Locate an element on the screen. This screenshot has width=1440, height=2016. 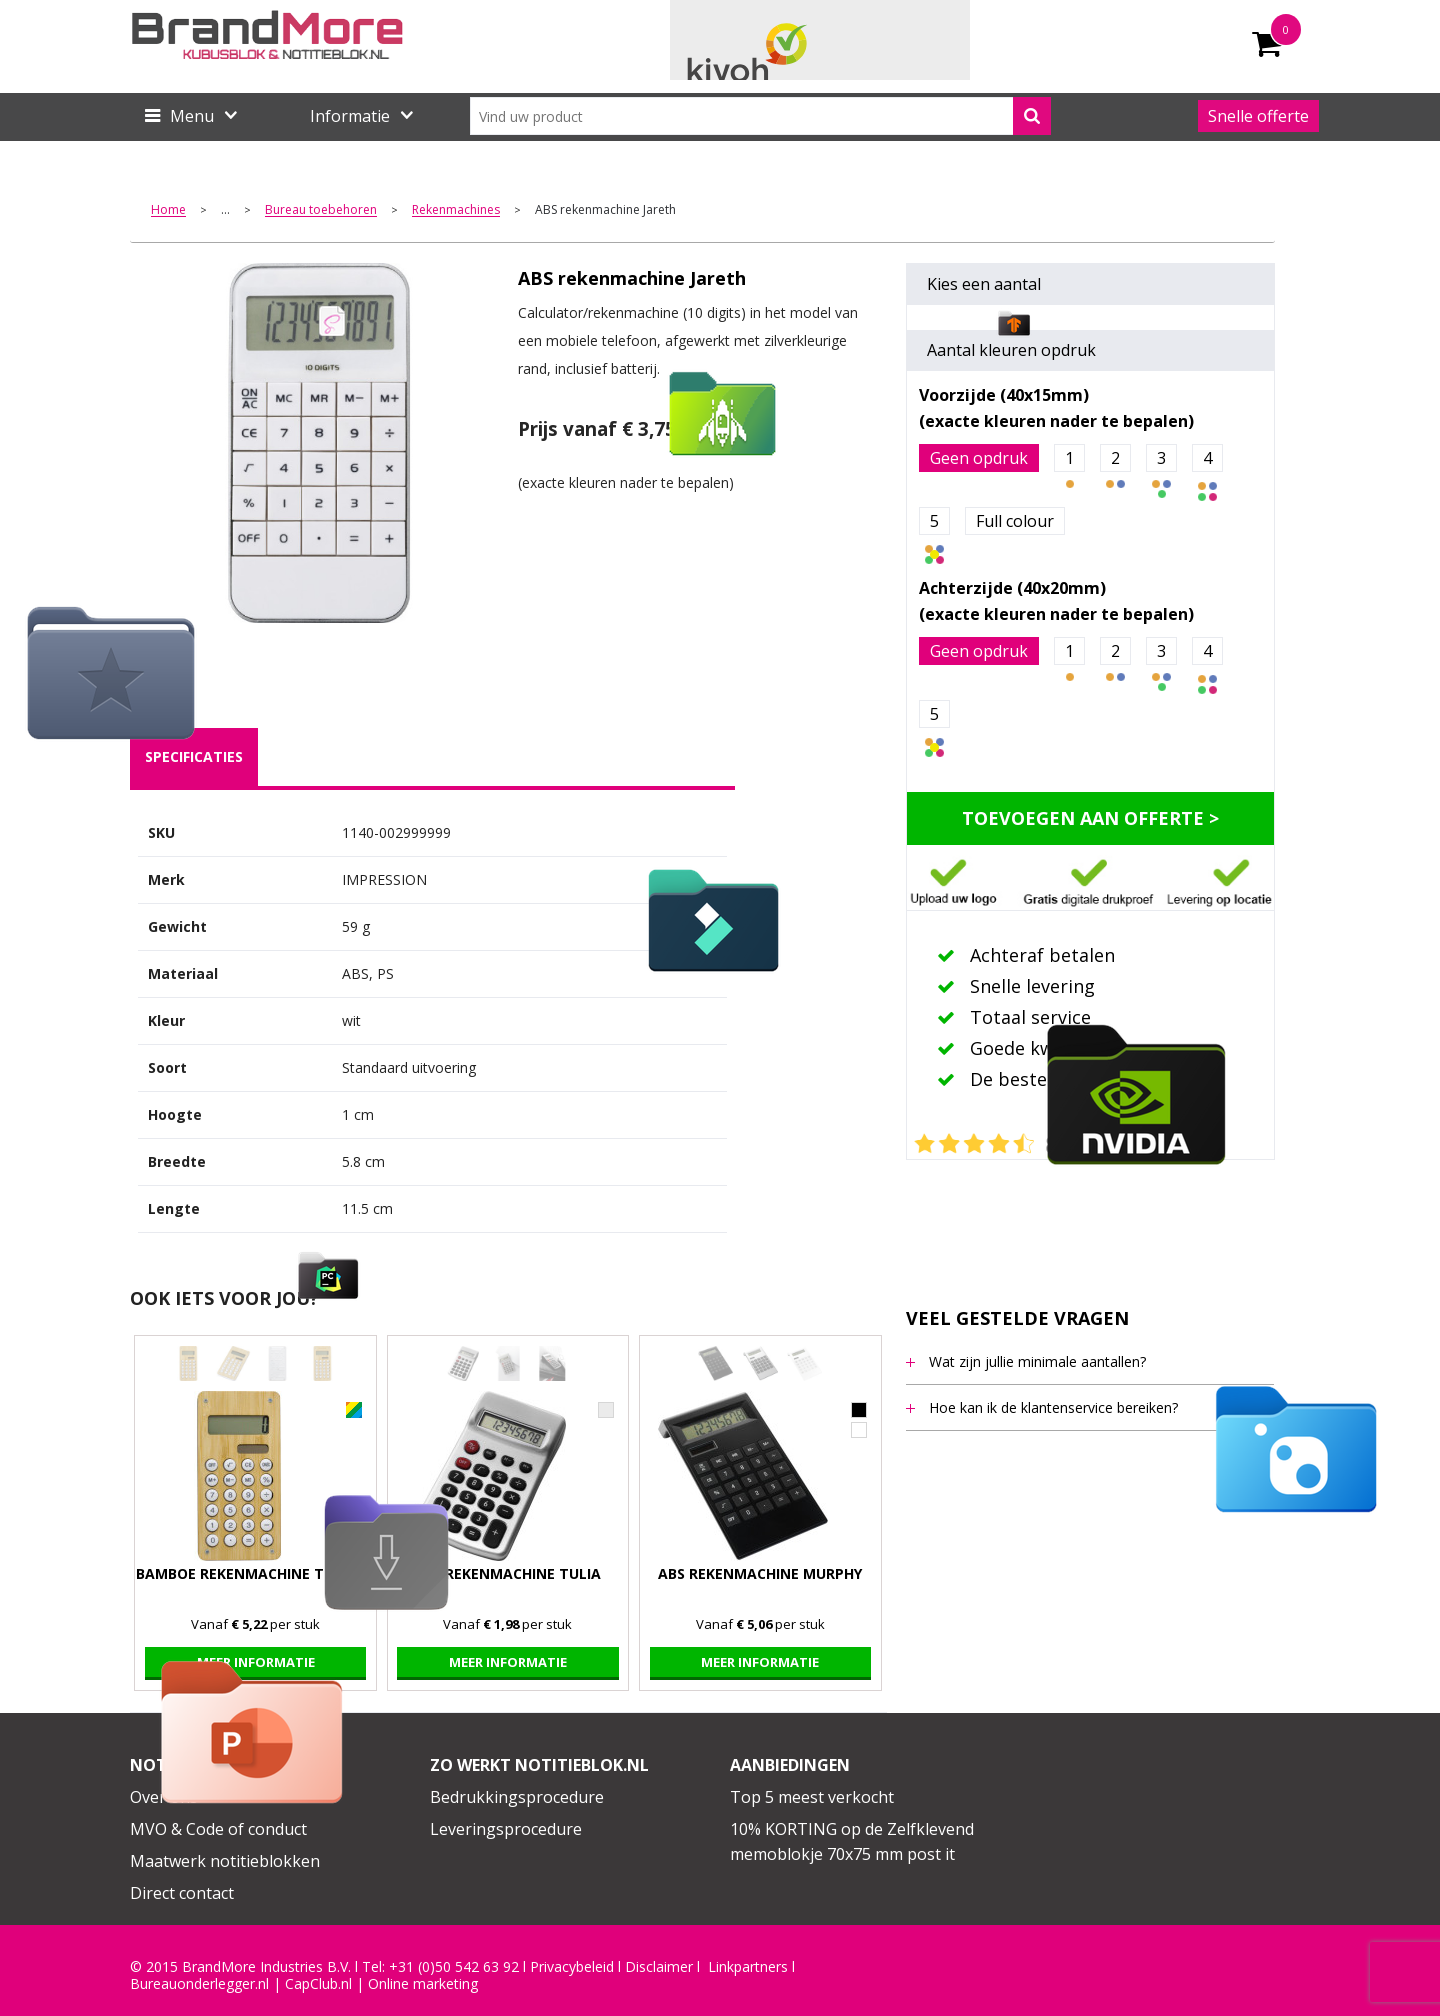
open folder containing PowerPoint files is located at coordinates (251, 1737).